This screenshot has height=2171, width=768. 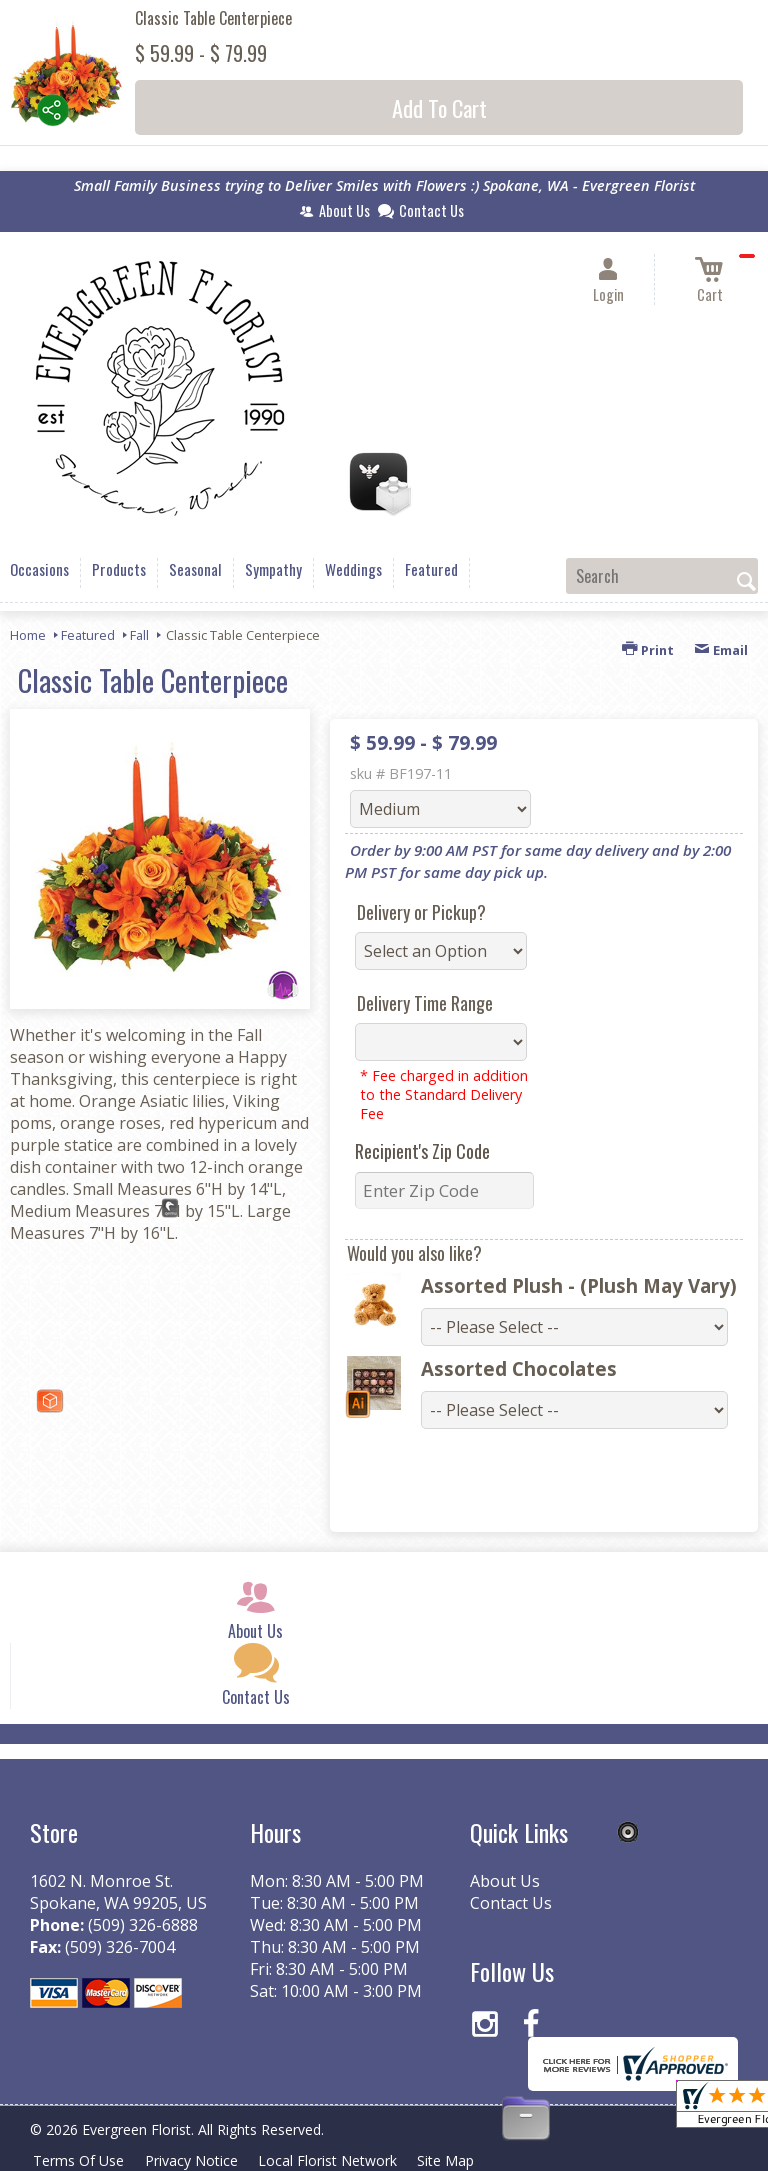 I want to click on adjust speaker or audio output settings, so click(x=628, y=1832).